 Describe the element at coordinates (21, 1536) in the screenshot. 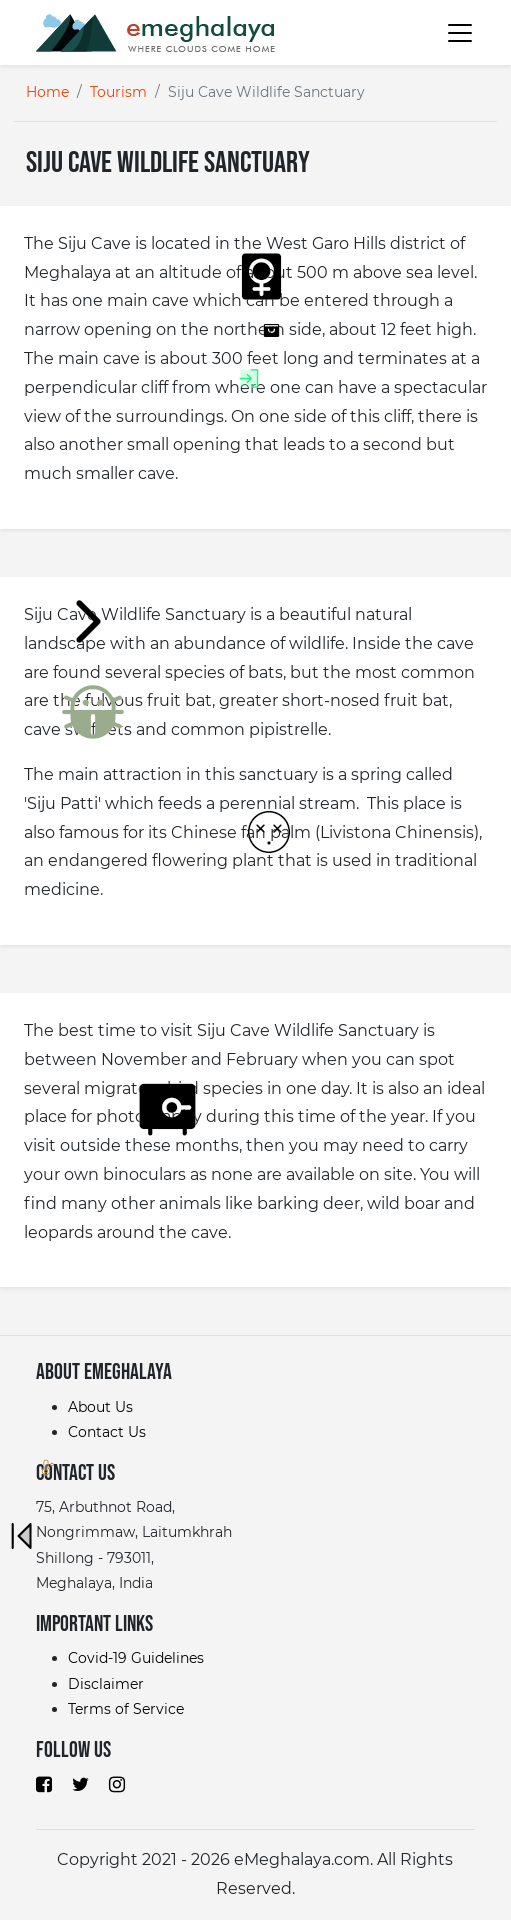

I see `go to the beginning or first item` at that location.